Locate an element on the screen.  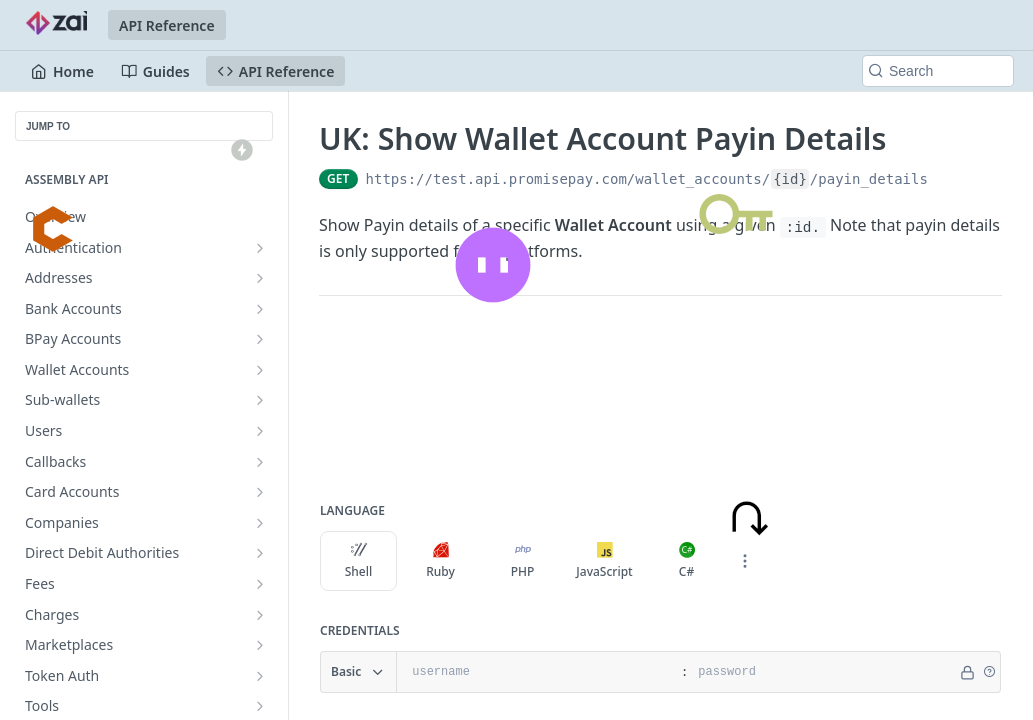
electrical outlet or power source indicator is located at coordinates (493, 265).